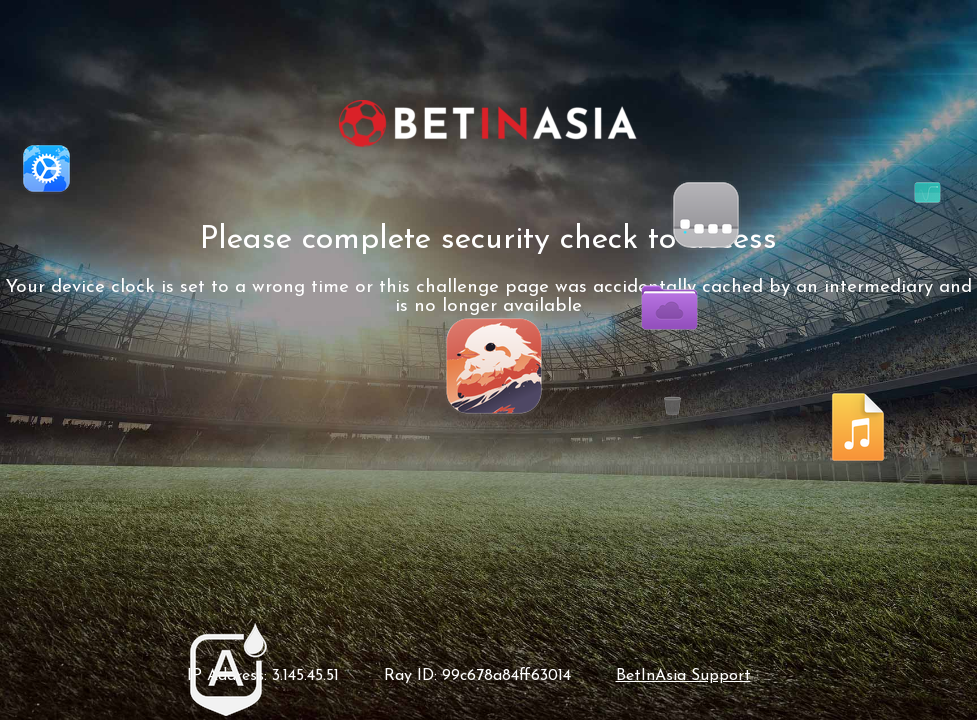 This screenshot has width=977, height=720. I want to click on access cloud-synced files and folders, so click(669, 307).